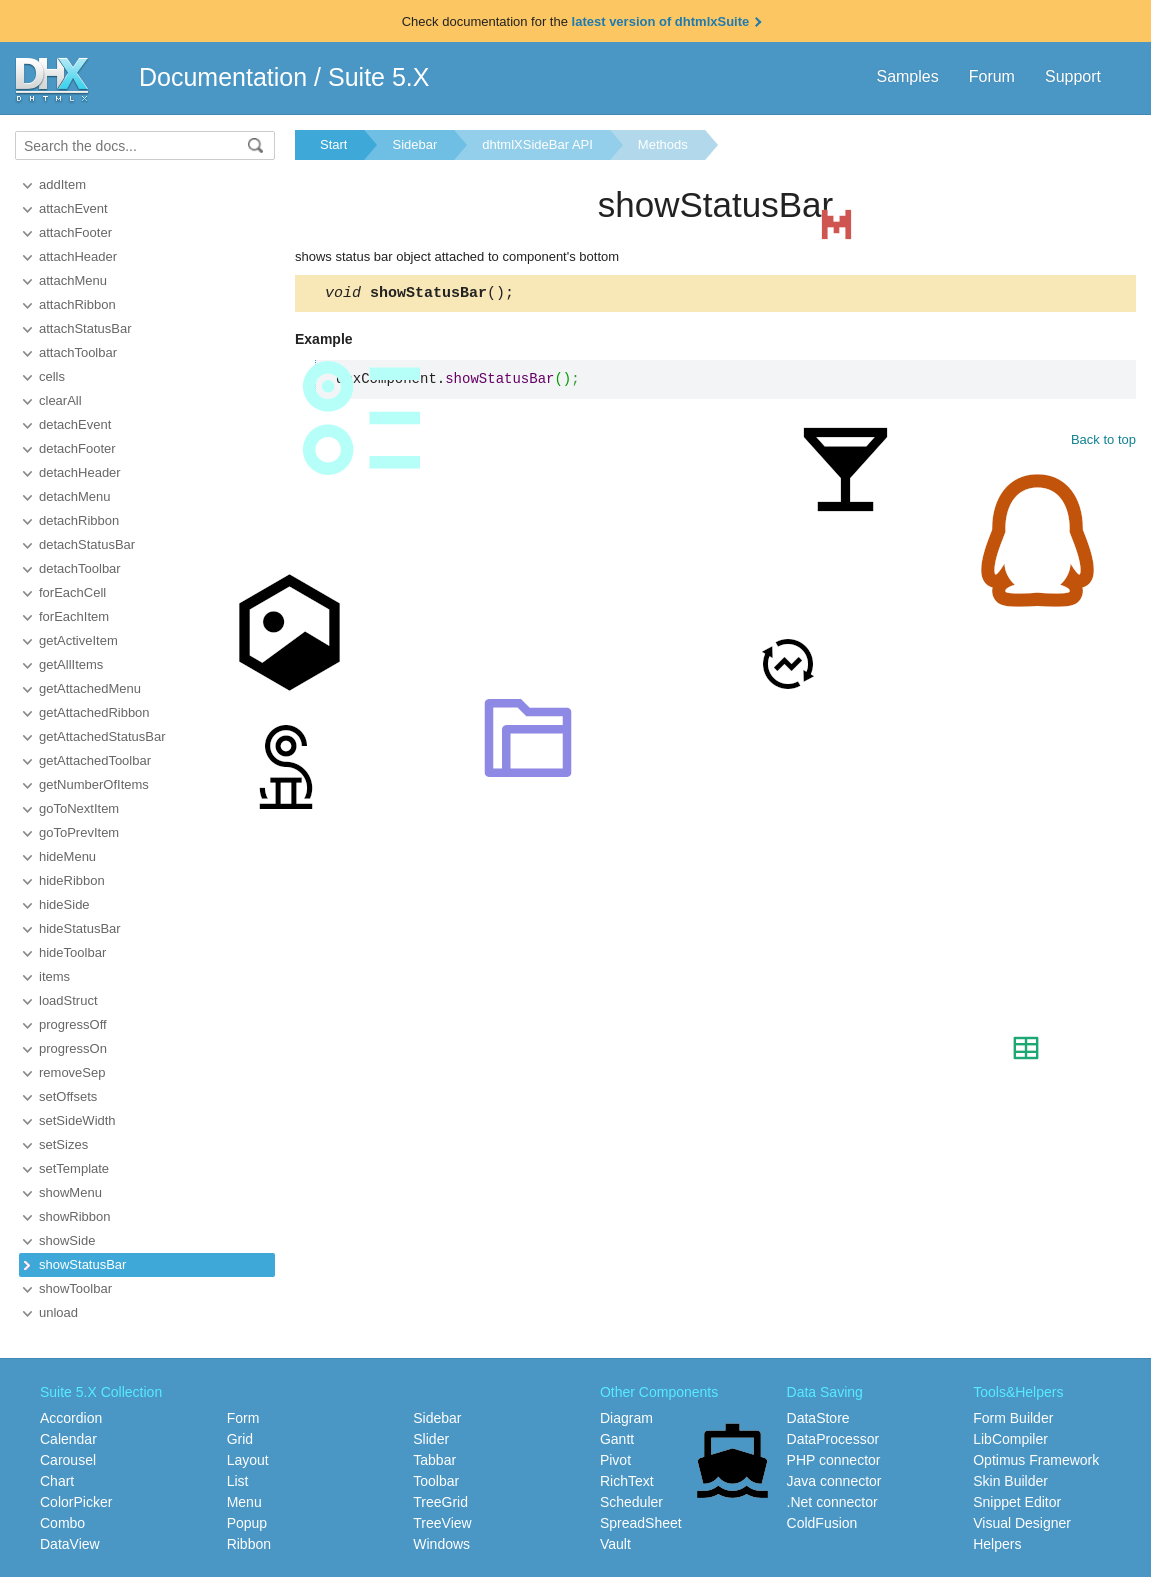 This screenshot has height=1577, width=1151. What do you see at coordinates (1037, 540) in the screenshot?
I see `open QQ messenger app` at bounding box center [1037, 540].